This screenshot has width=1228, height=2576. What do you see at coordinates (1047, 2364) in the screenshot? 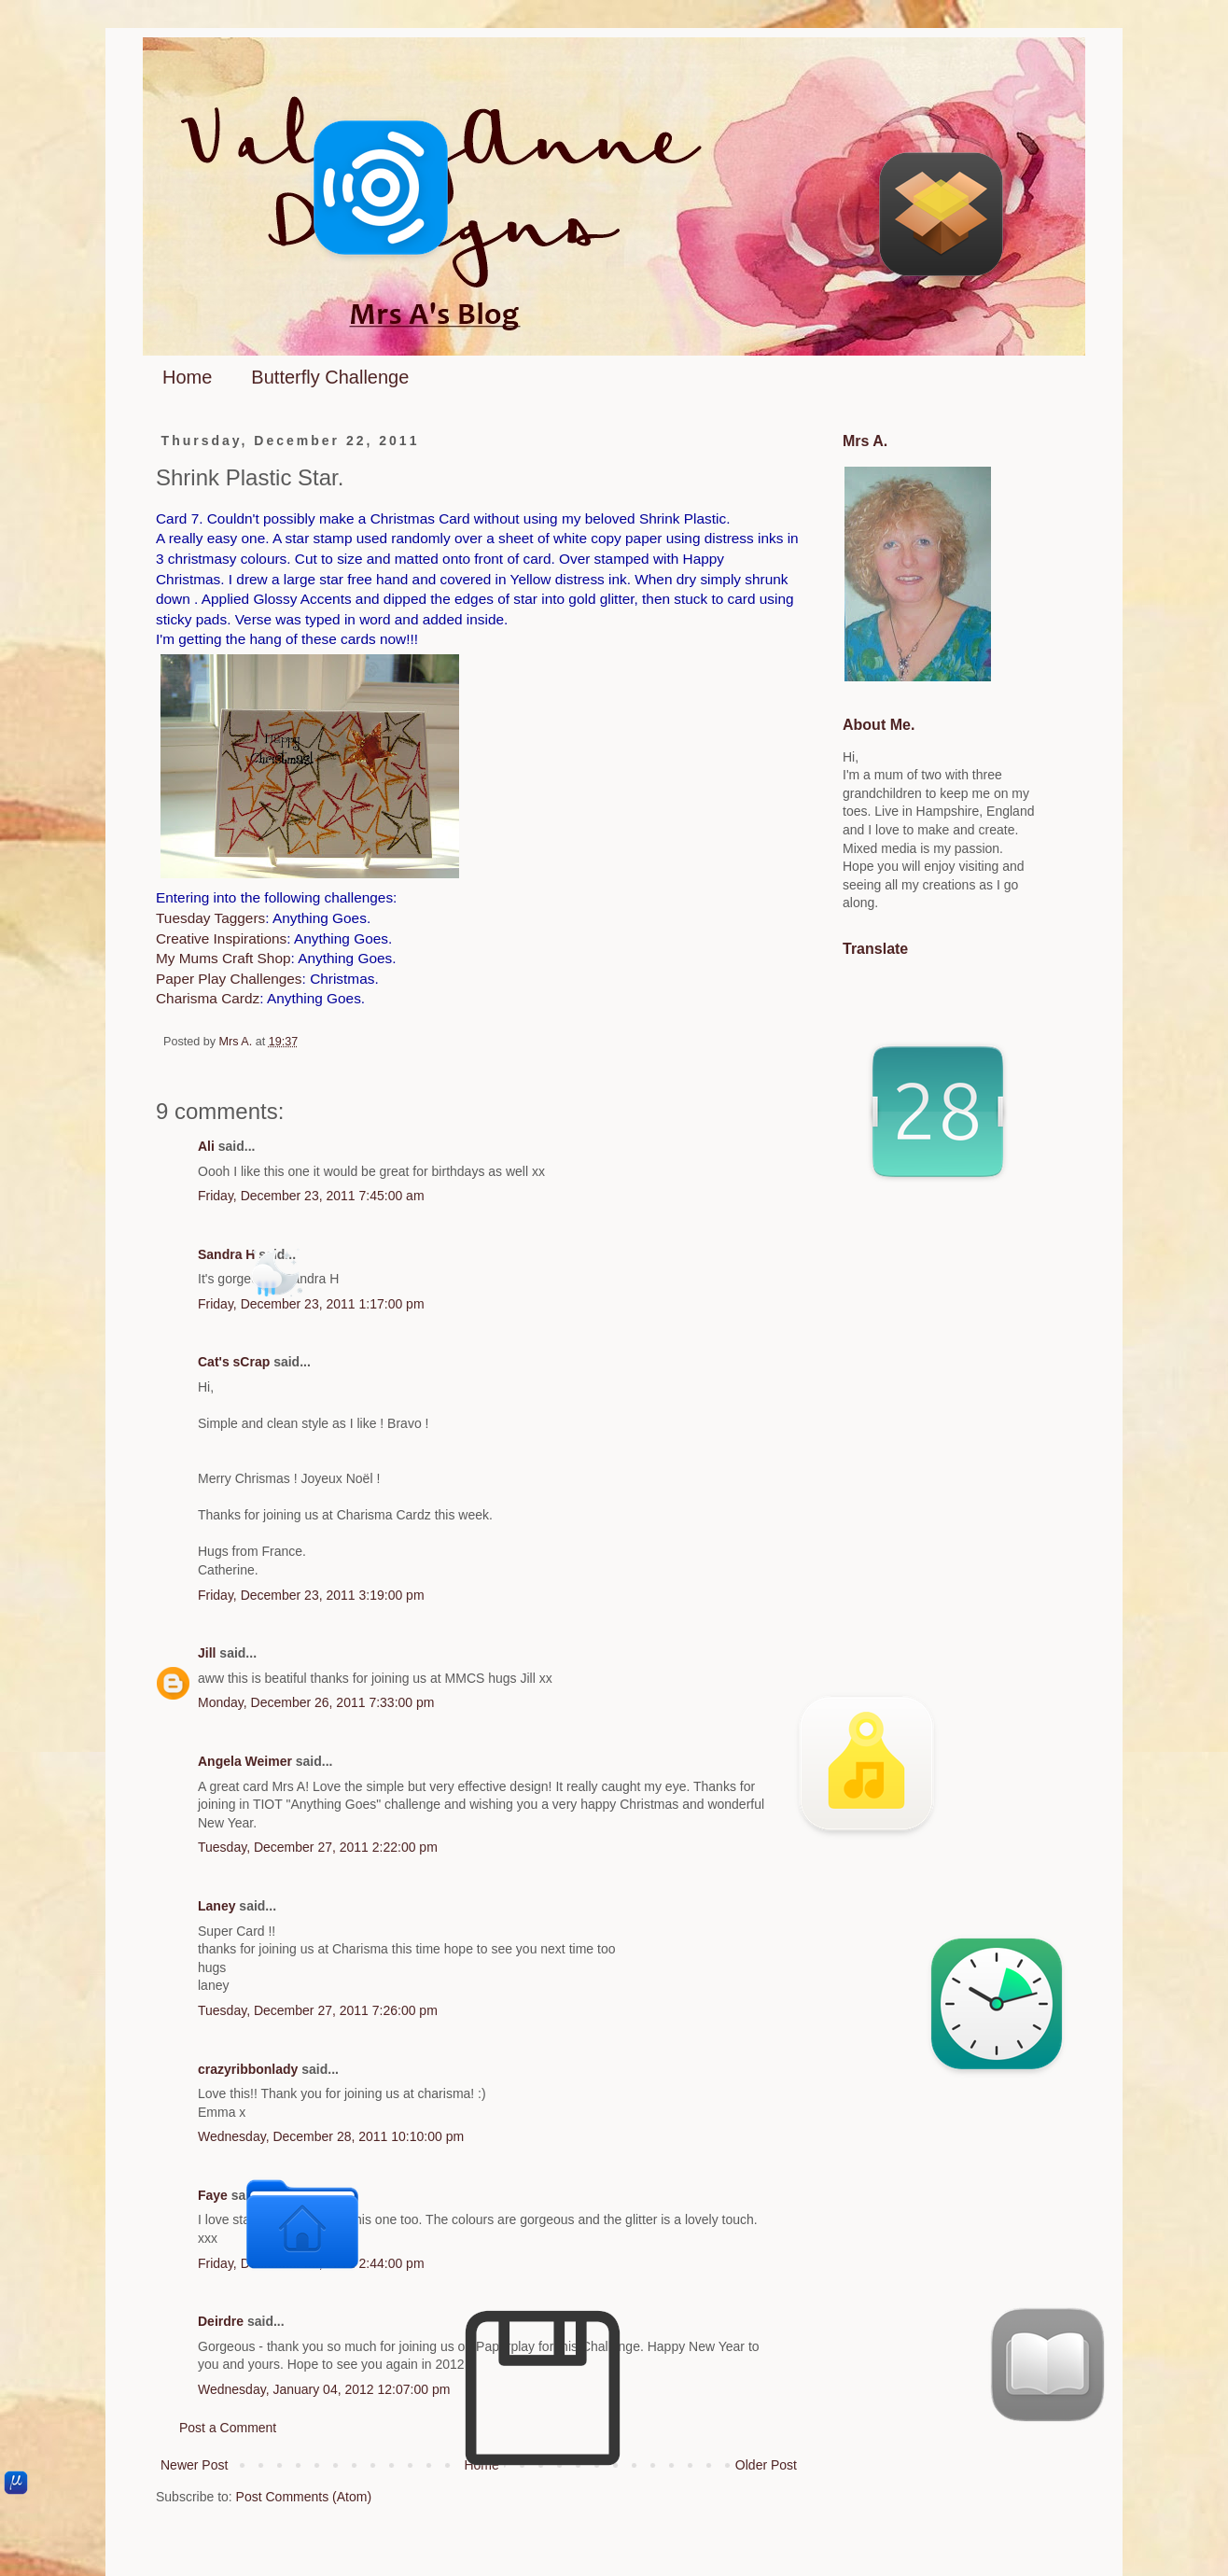
I see `open the Books app` at bounding box center [1047, 2364].